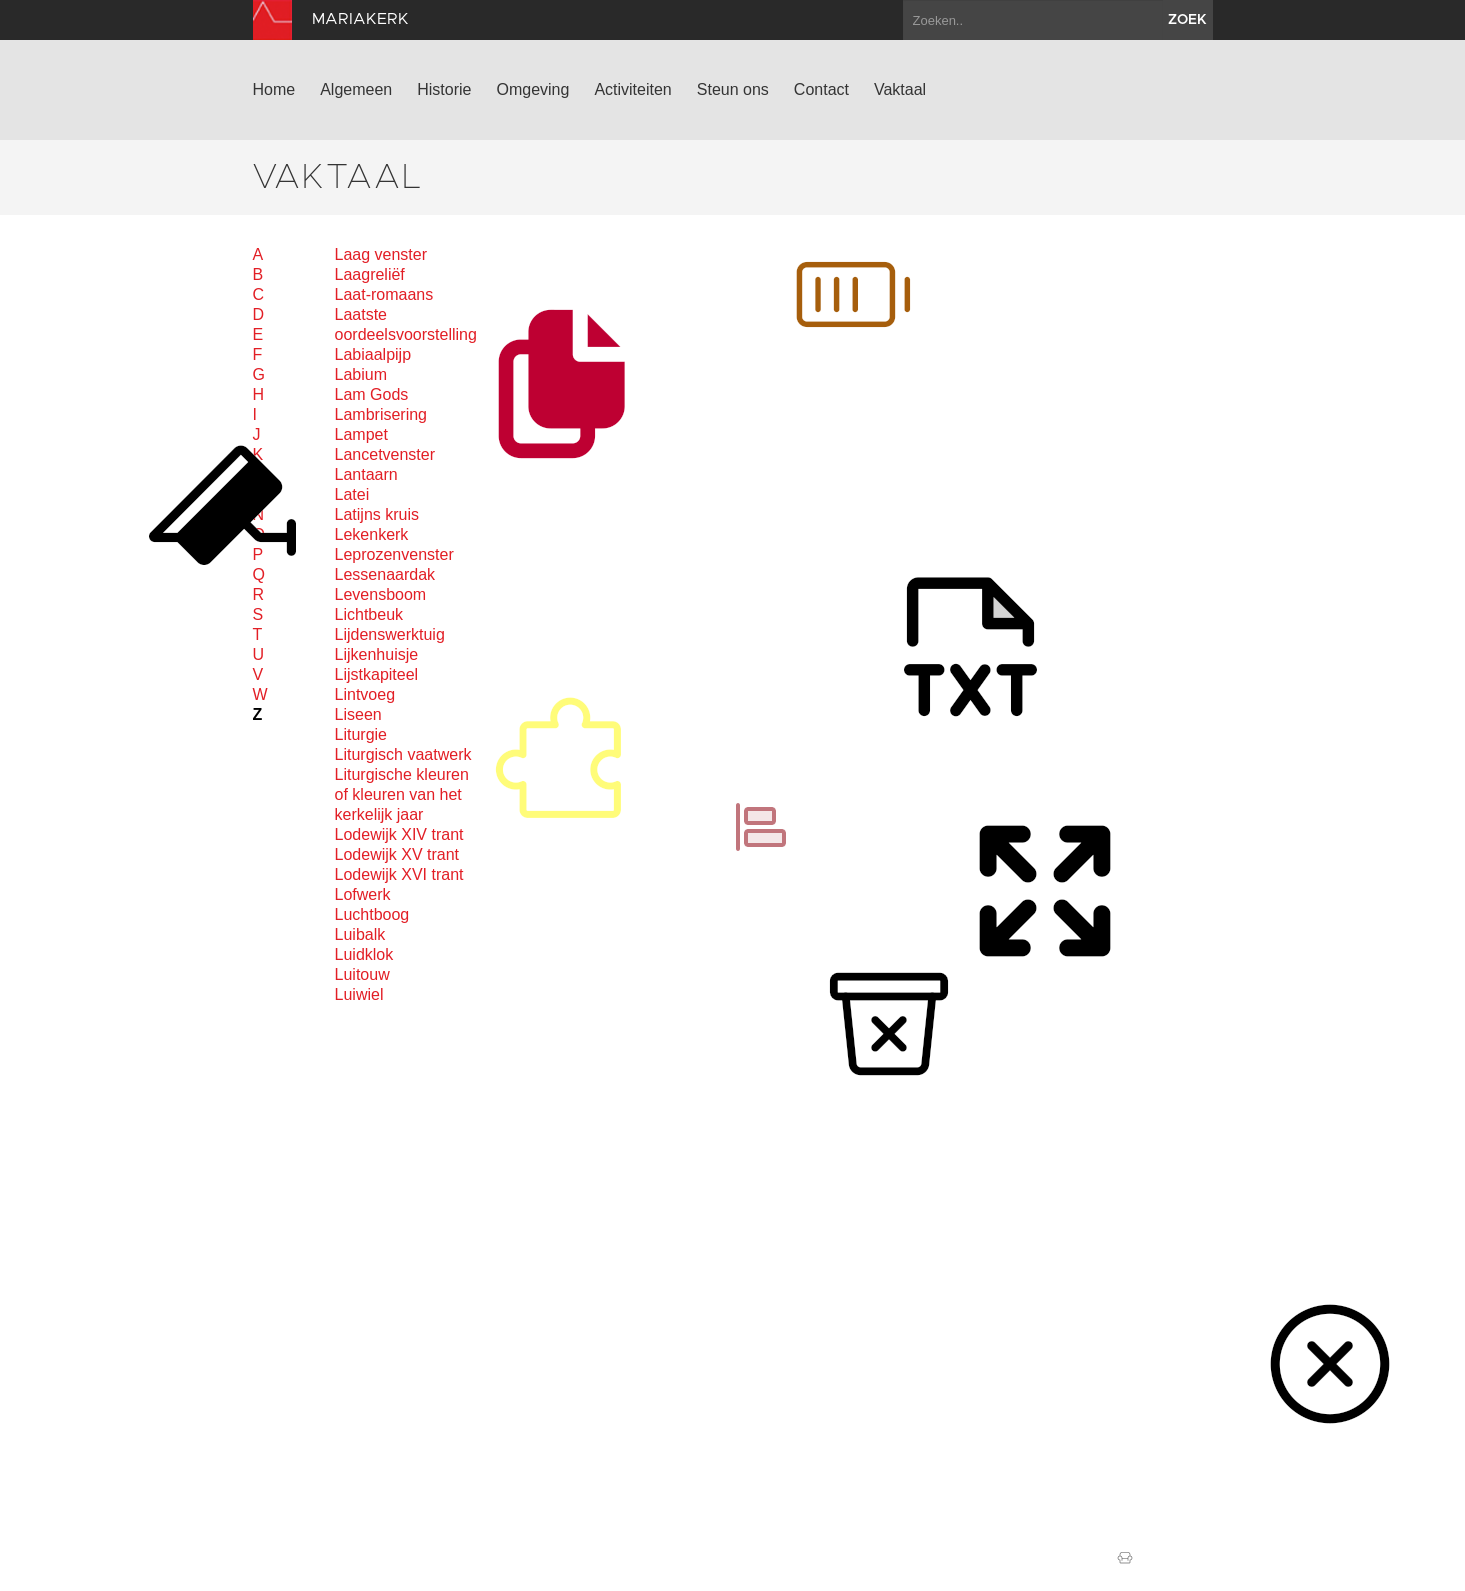 Image resolution: width=1465 pixels, height=1591 pixels. I want to click on expand to fullscreen mode, so click(1045, 891).